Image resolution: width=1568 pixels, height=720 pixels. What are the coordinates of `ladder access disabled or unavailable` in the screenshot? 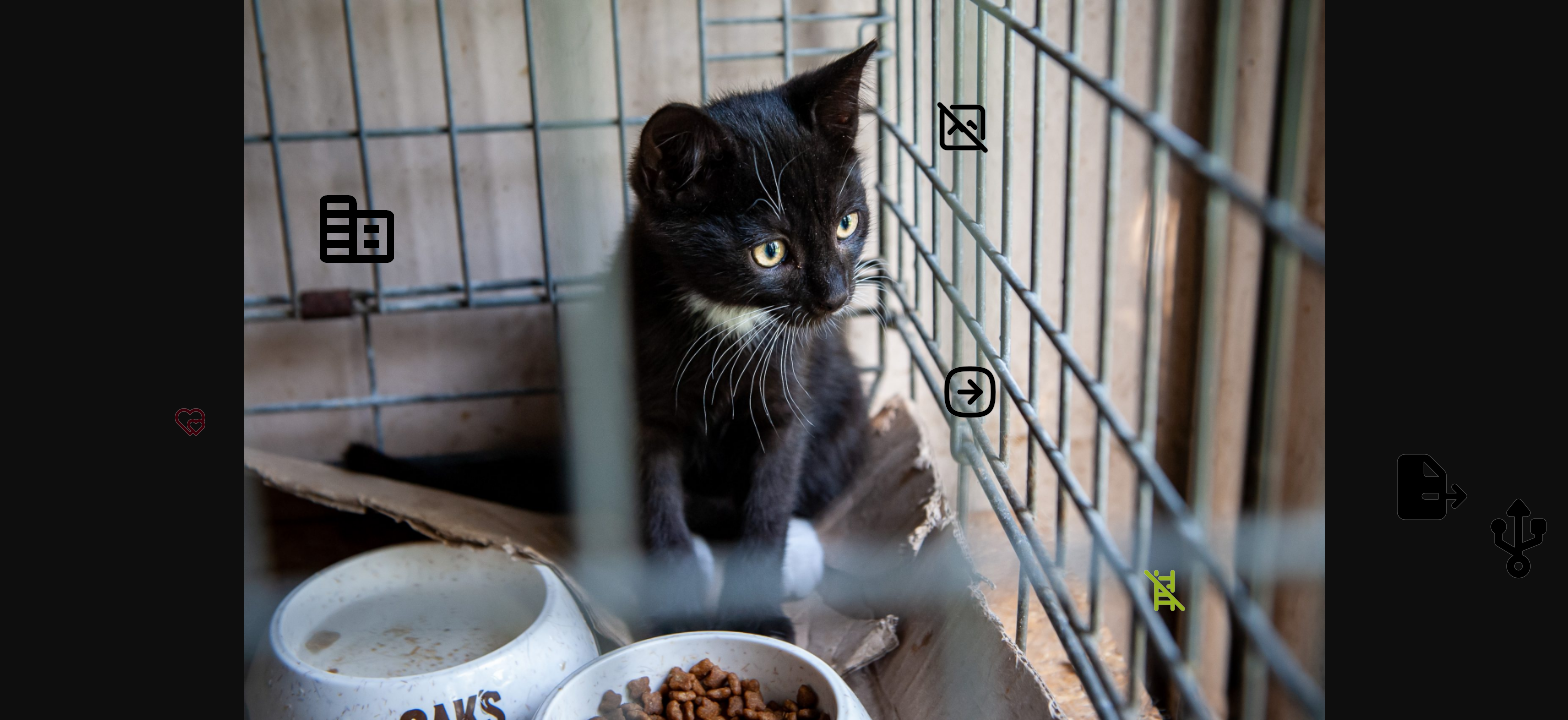 It's located at (1164, 590).